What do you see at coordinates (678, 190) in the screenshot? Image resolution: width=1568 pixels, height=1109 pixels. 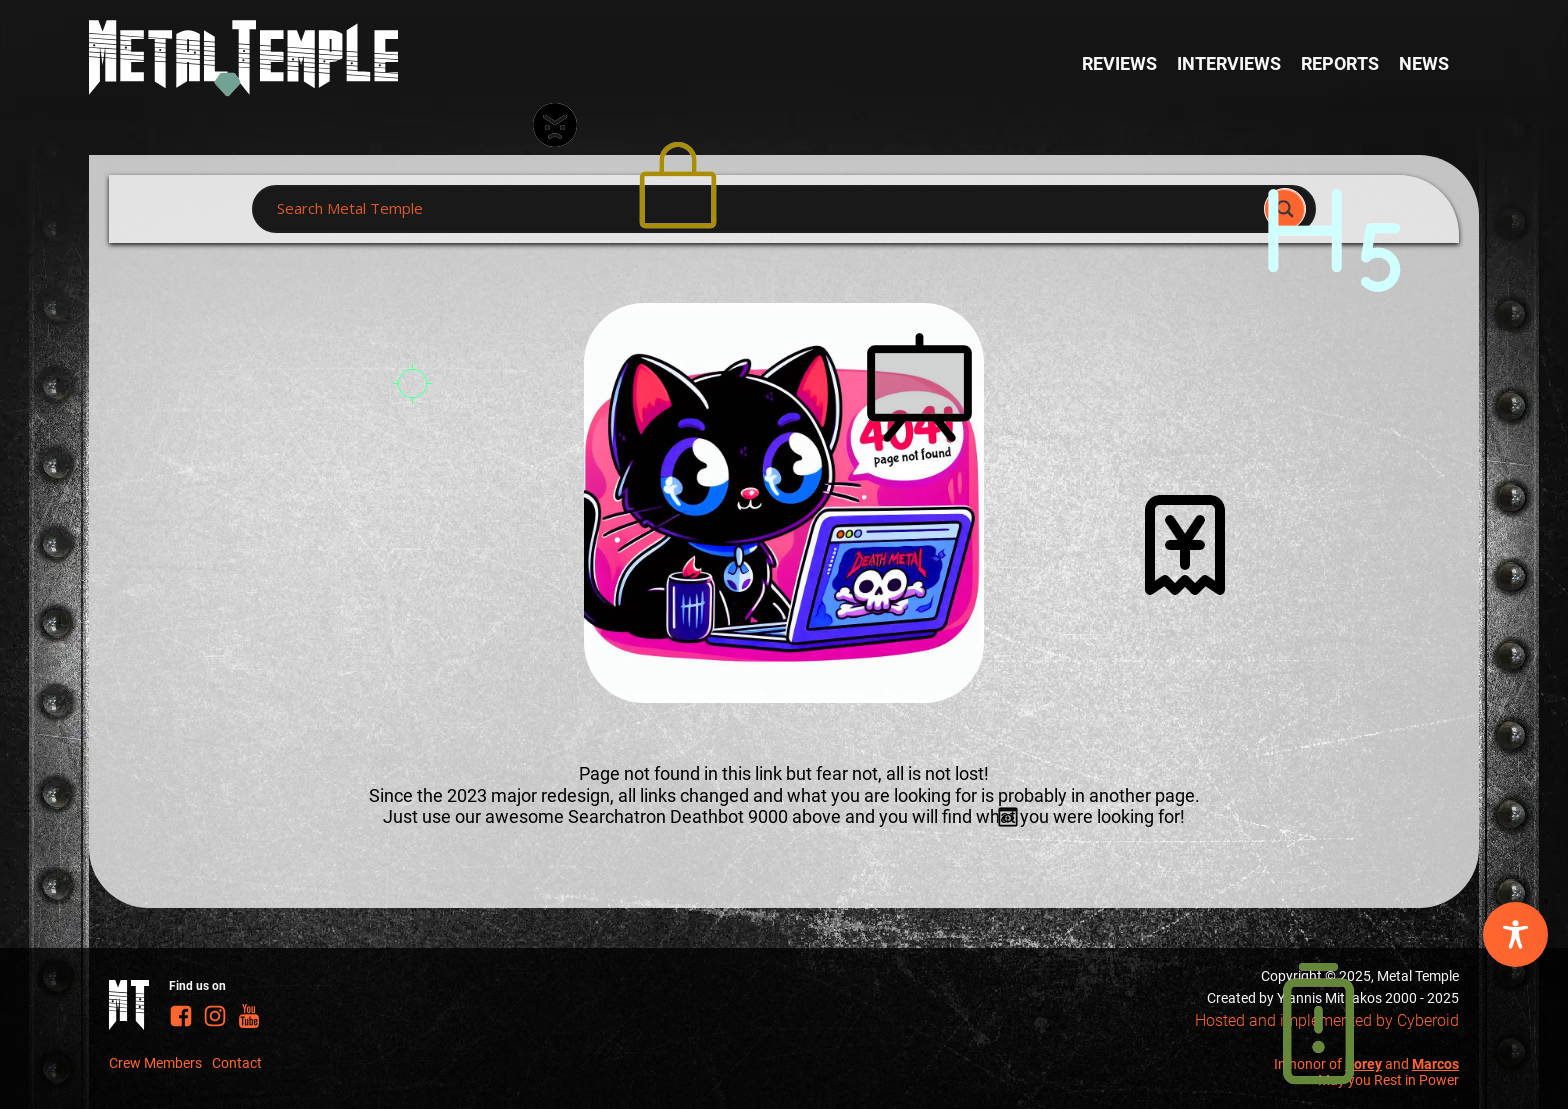 I see `lock or secure this item` at bounding box center [678, 190].